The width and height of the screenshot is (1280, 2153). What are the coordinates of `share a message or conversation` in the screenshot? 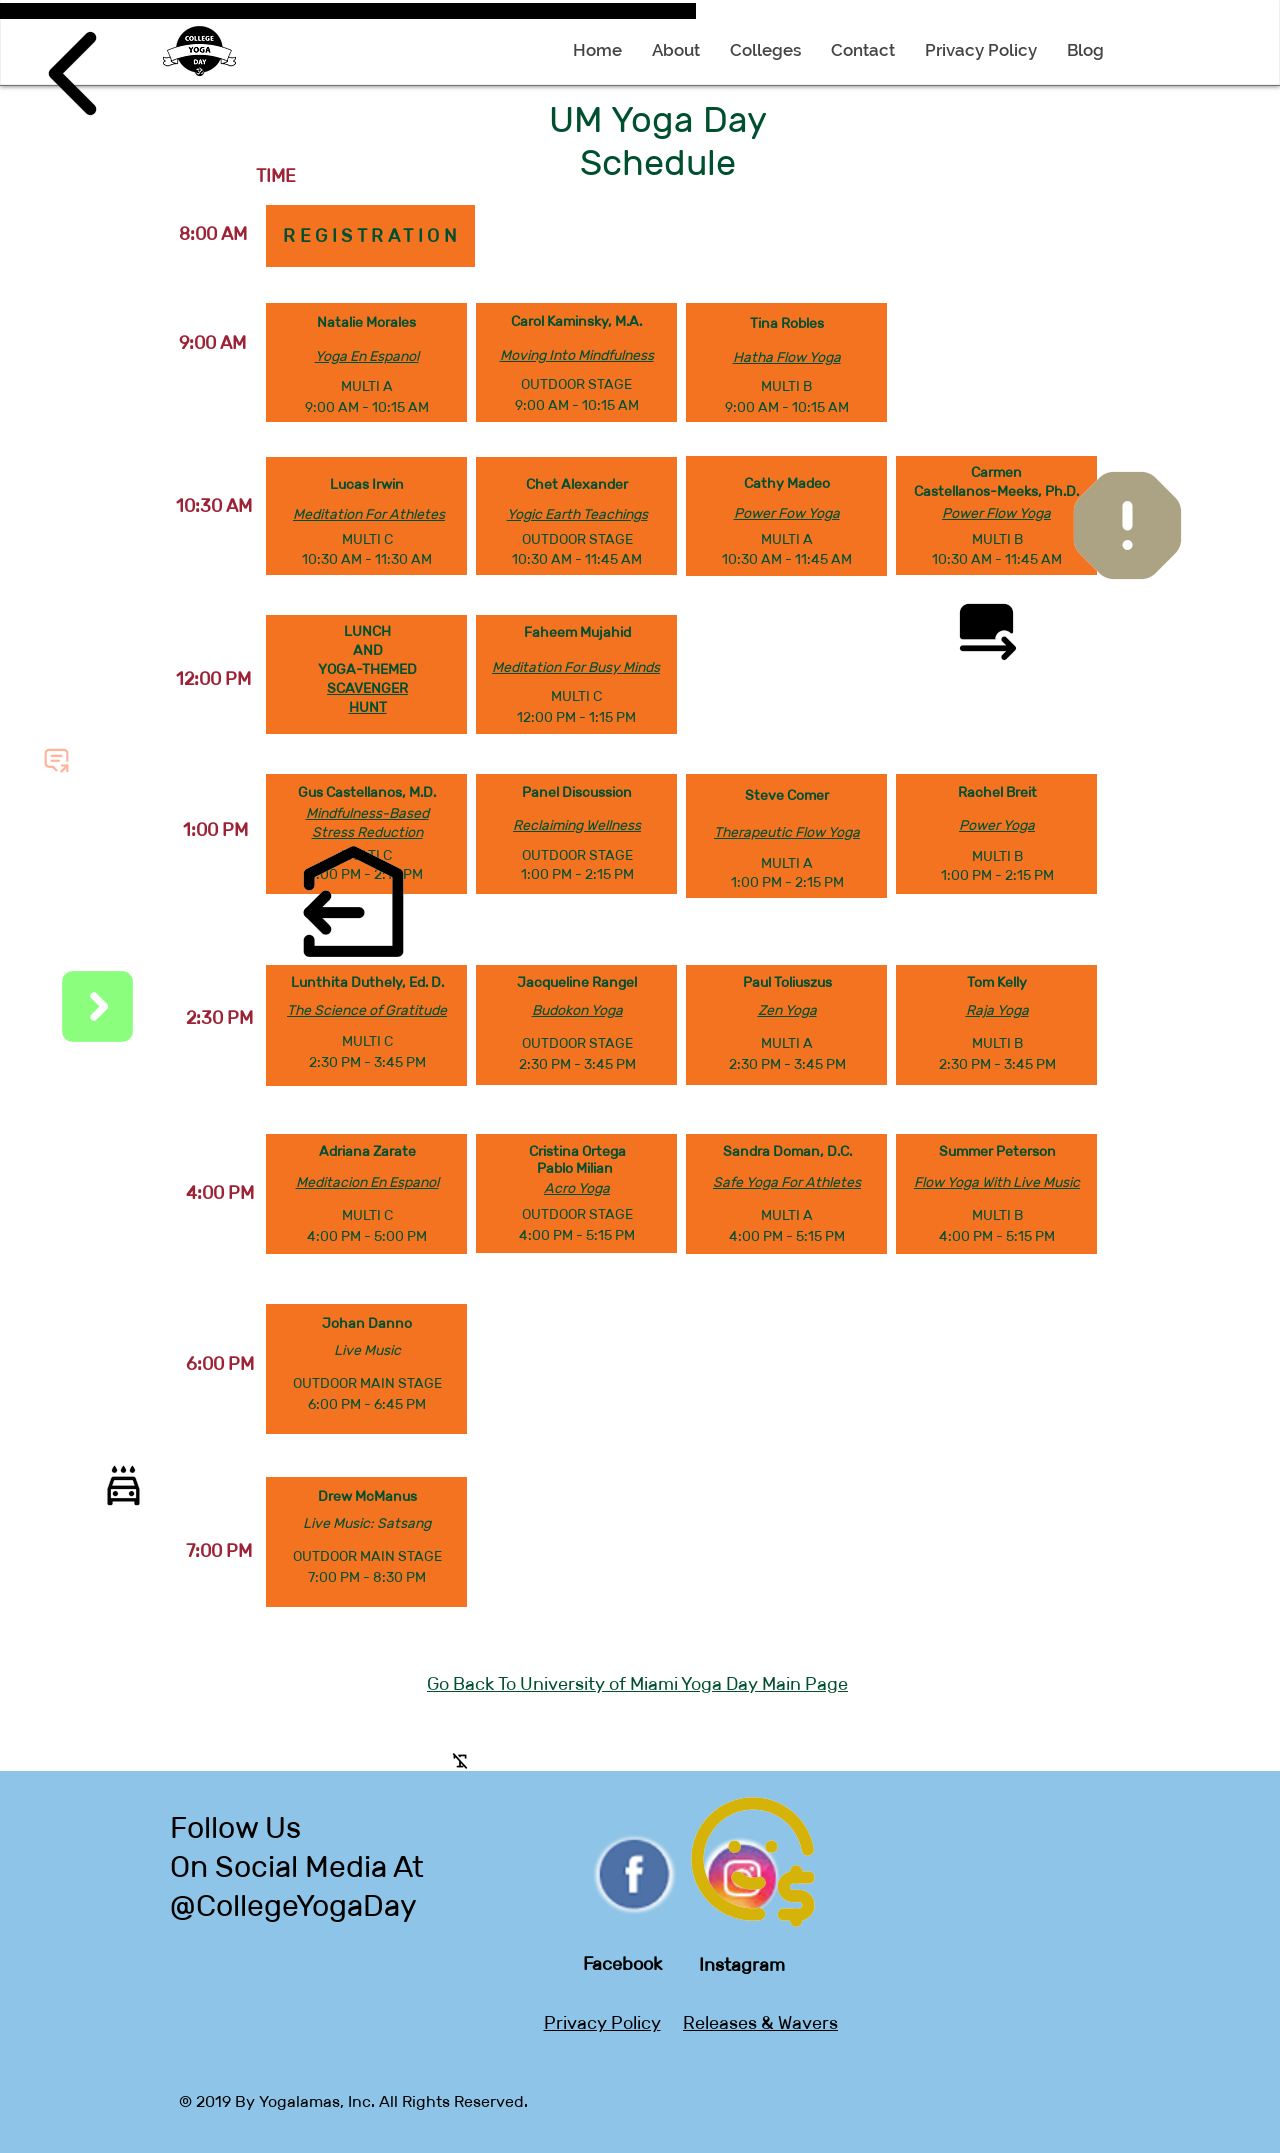 It's located at (56, 759).